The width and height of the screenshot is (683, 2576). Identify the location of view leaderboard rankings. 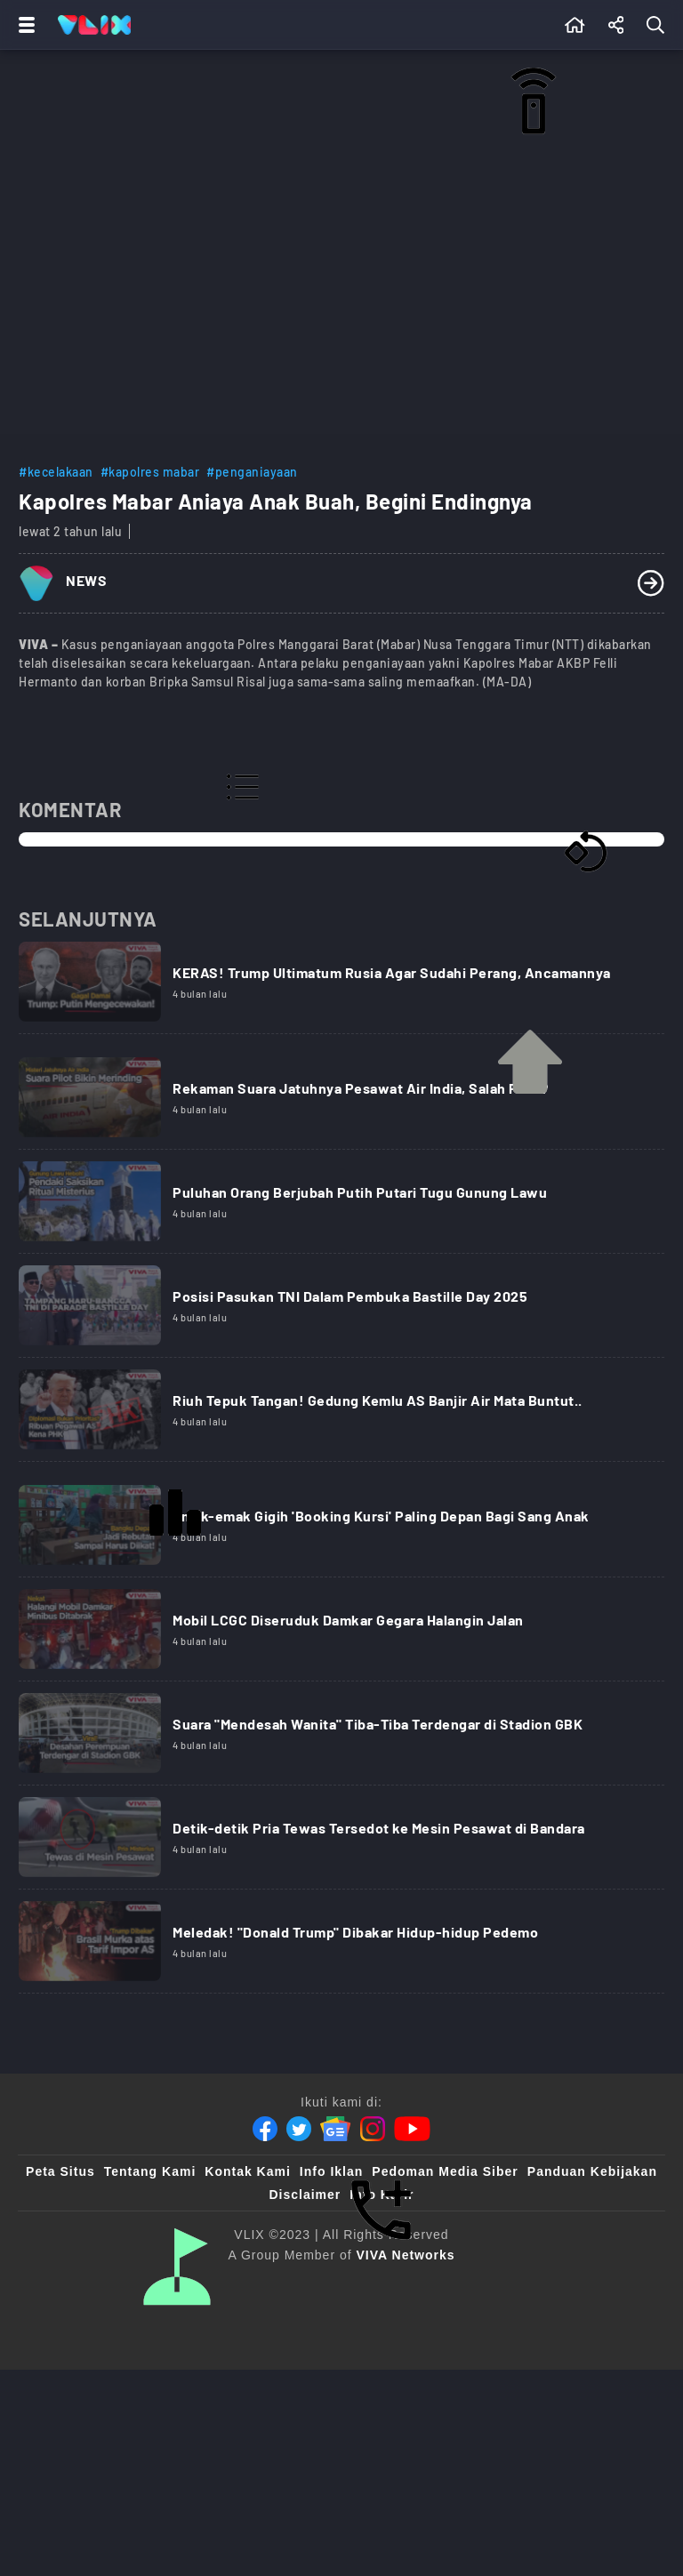
(175, 1513).